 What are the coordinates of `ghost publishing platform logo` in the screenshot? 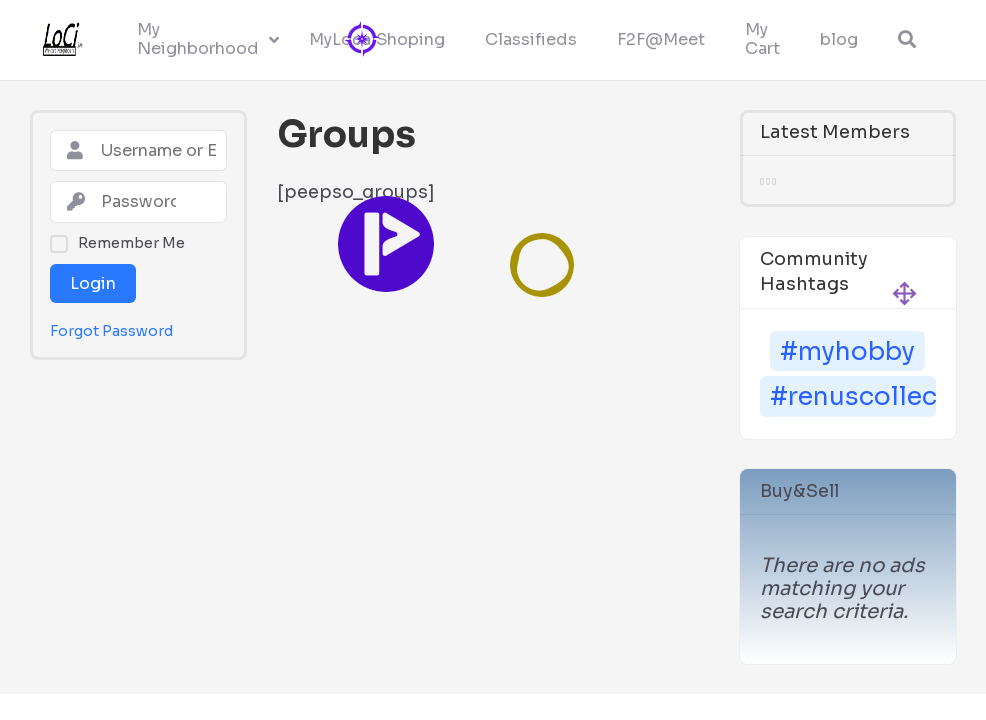 It's located at (542, 265).